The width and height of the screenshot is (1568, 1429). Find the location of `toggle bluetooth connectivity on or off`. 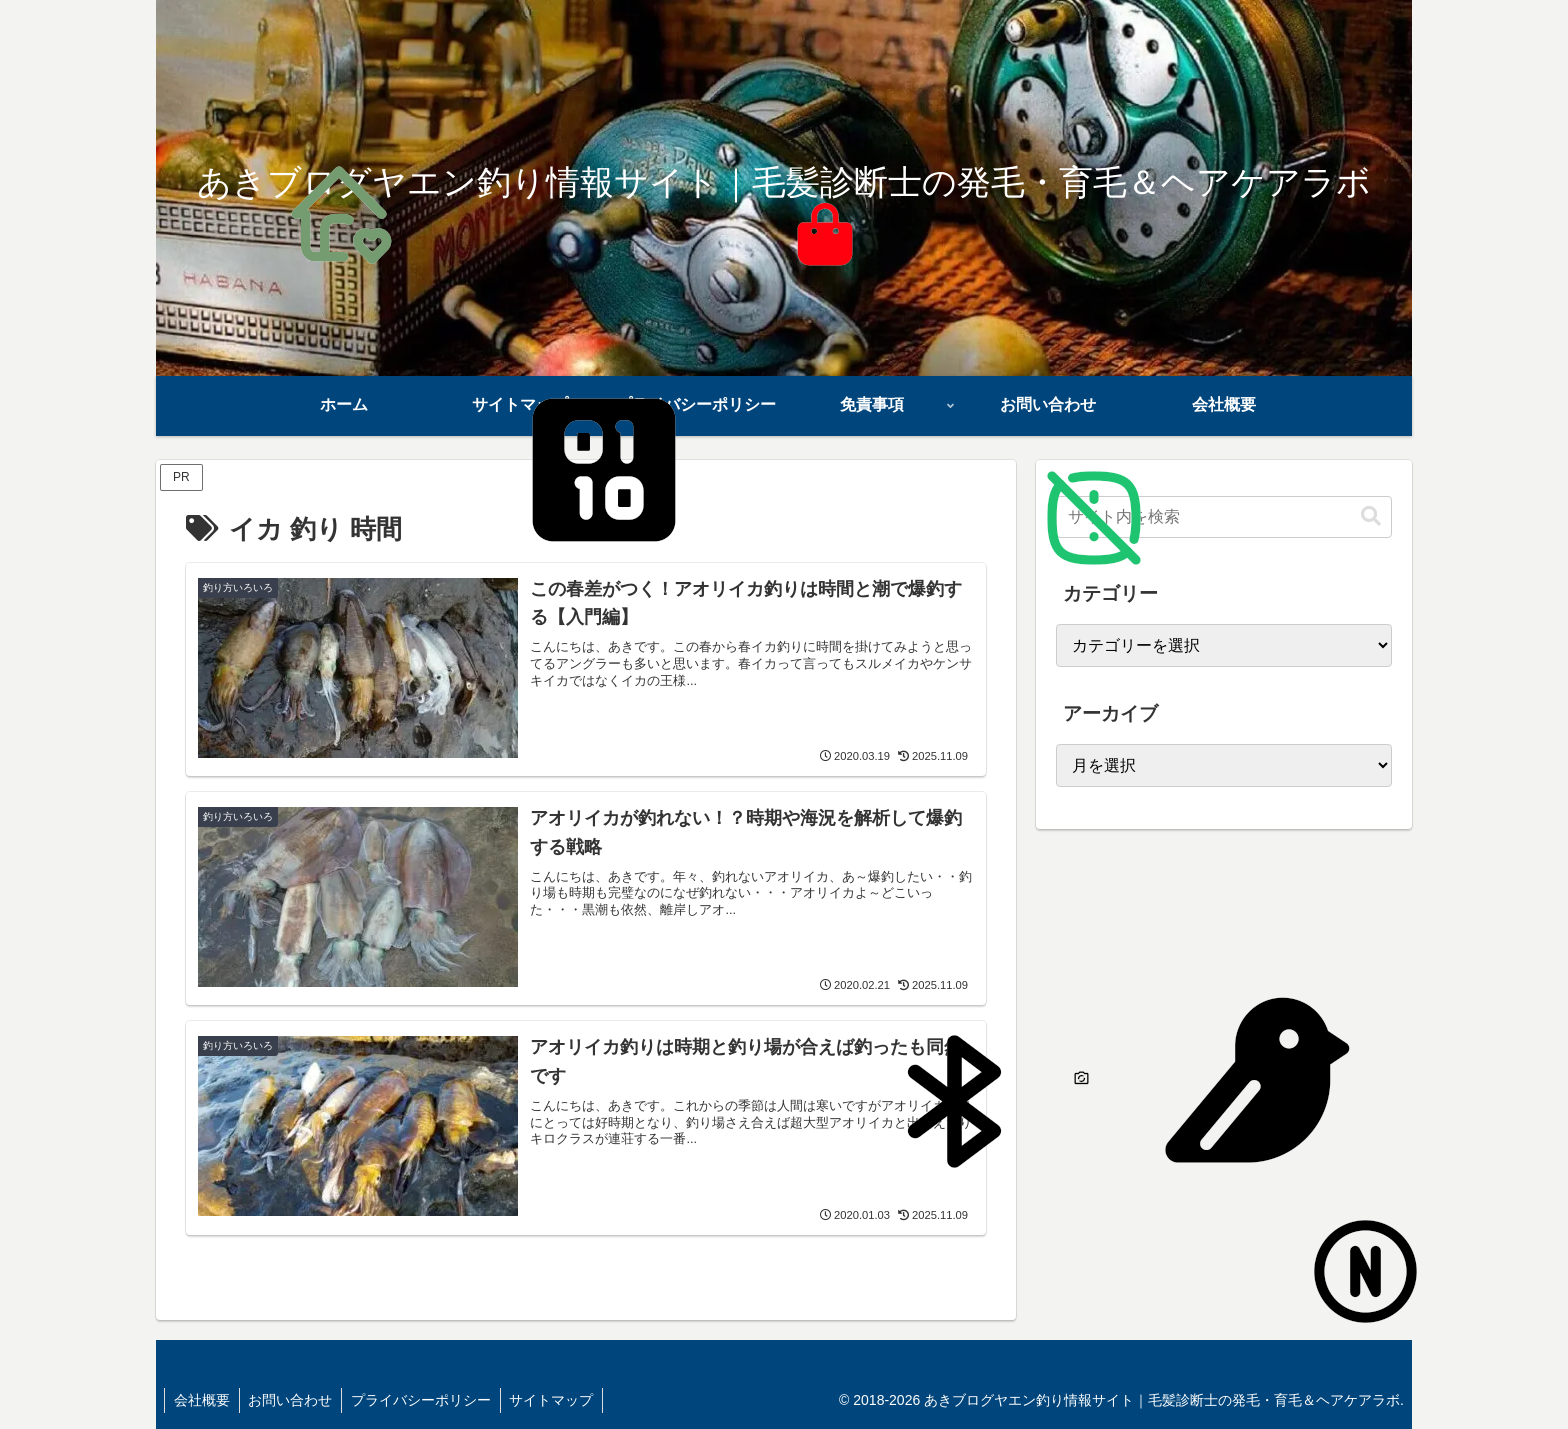

toggle bluetooth connectivity on or off is located at coordinates (954, 1101).